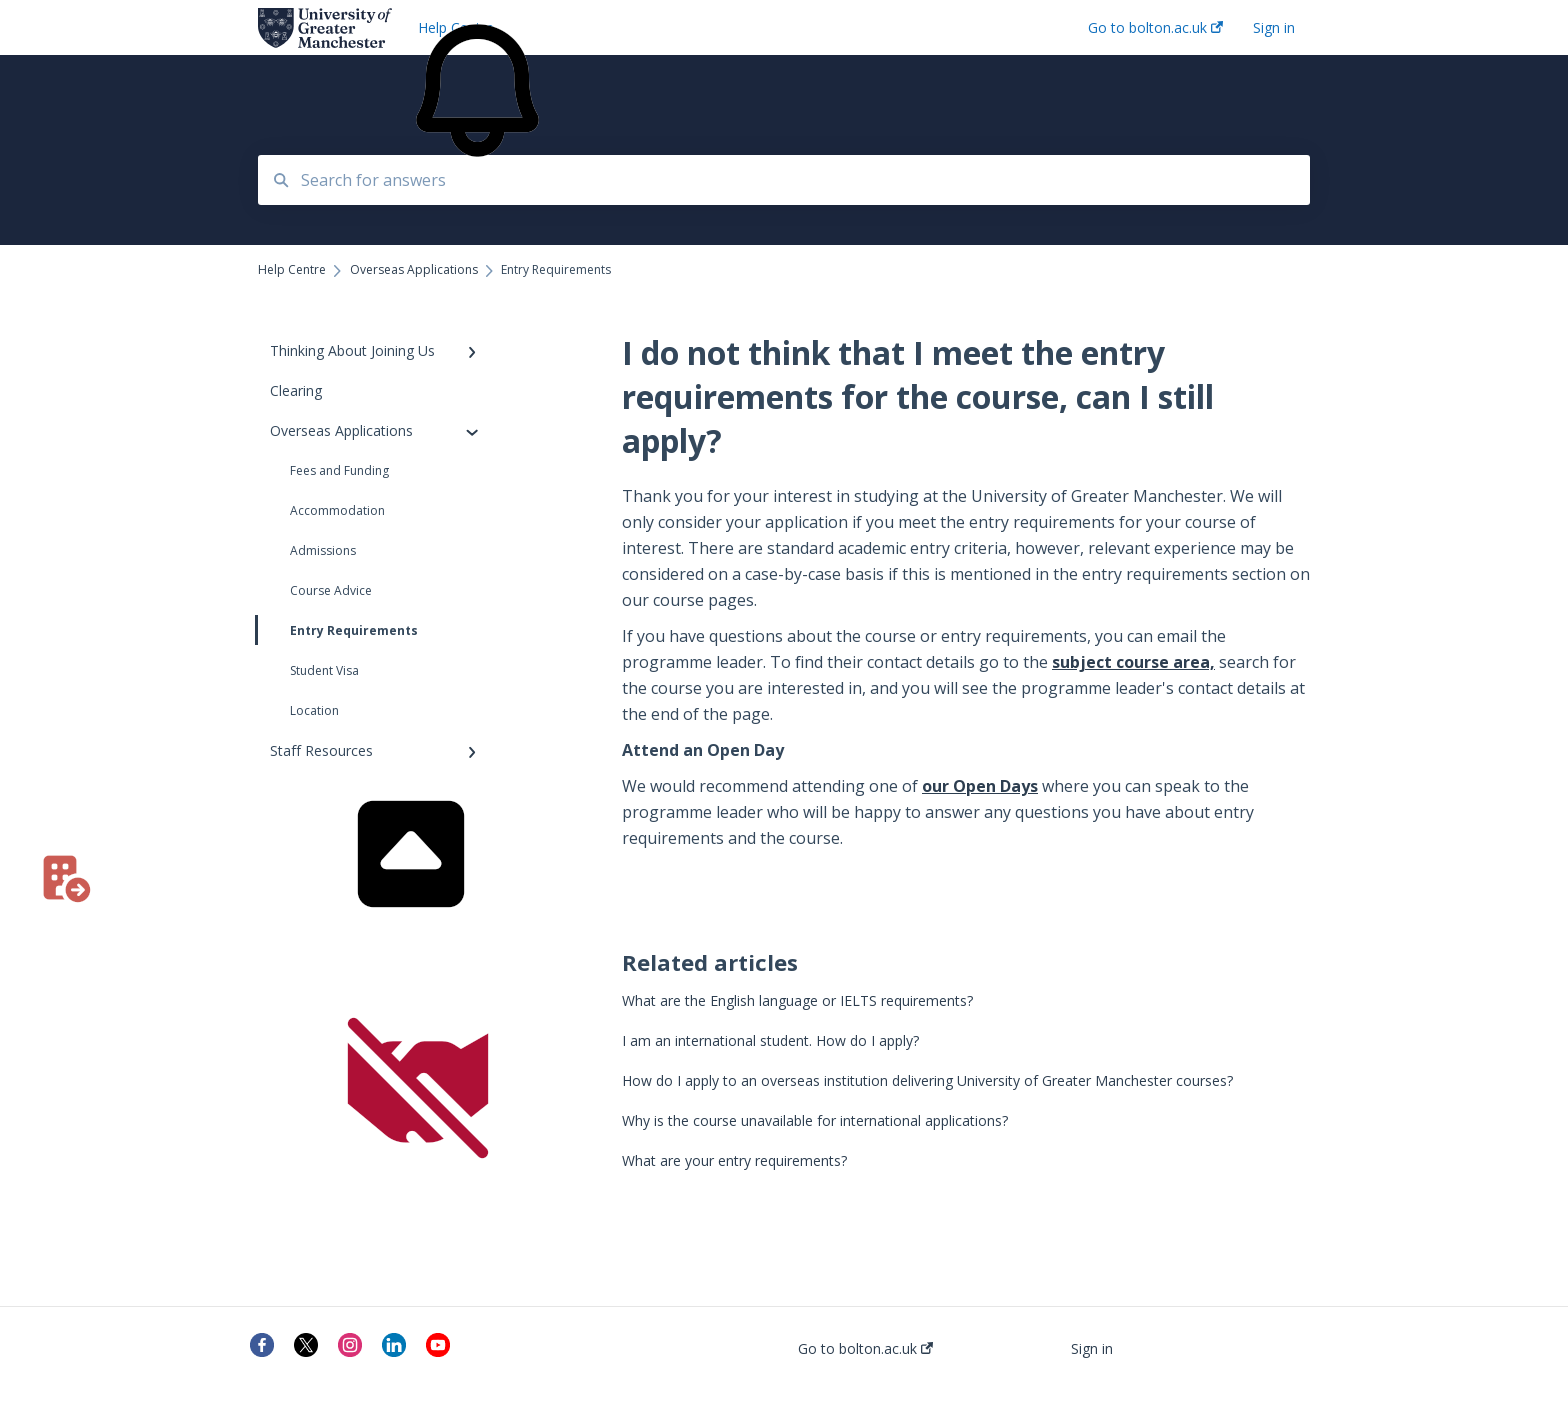 This screenshot has height=1405, width=1568. Describe the element at coordinates (477, 90) in the screenshot. I see `view notifications` at that location.